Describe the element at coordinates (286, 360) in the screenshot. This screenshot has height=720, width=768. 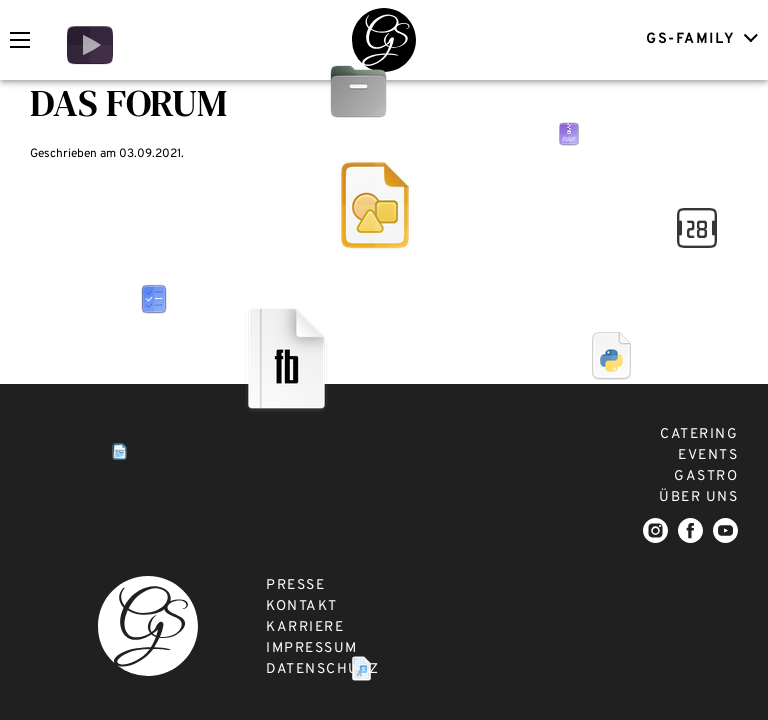
I see `a fictionbook (.fb2) ebook file` at that location.